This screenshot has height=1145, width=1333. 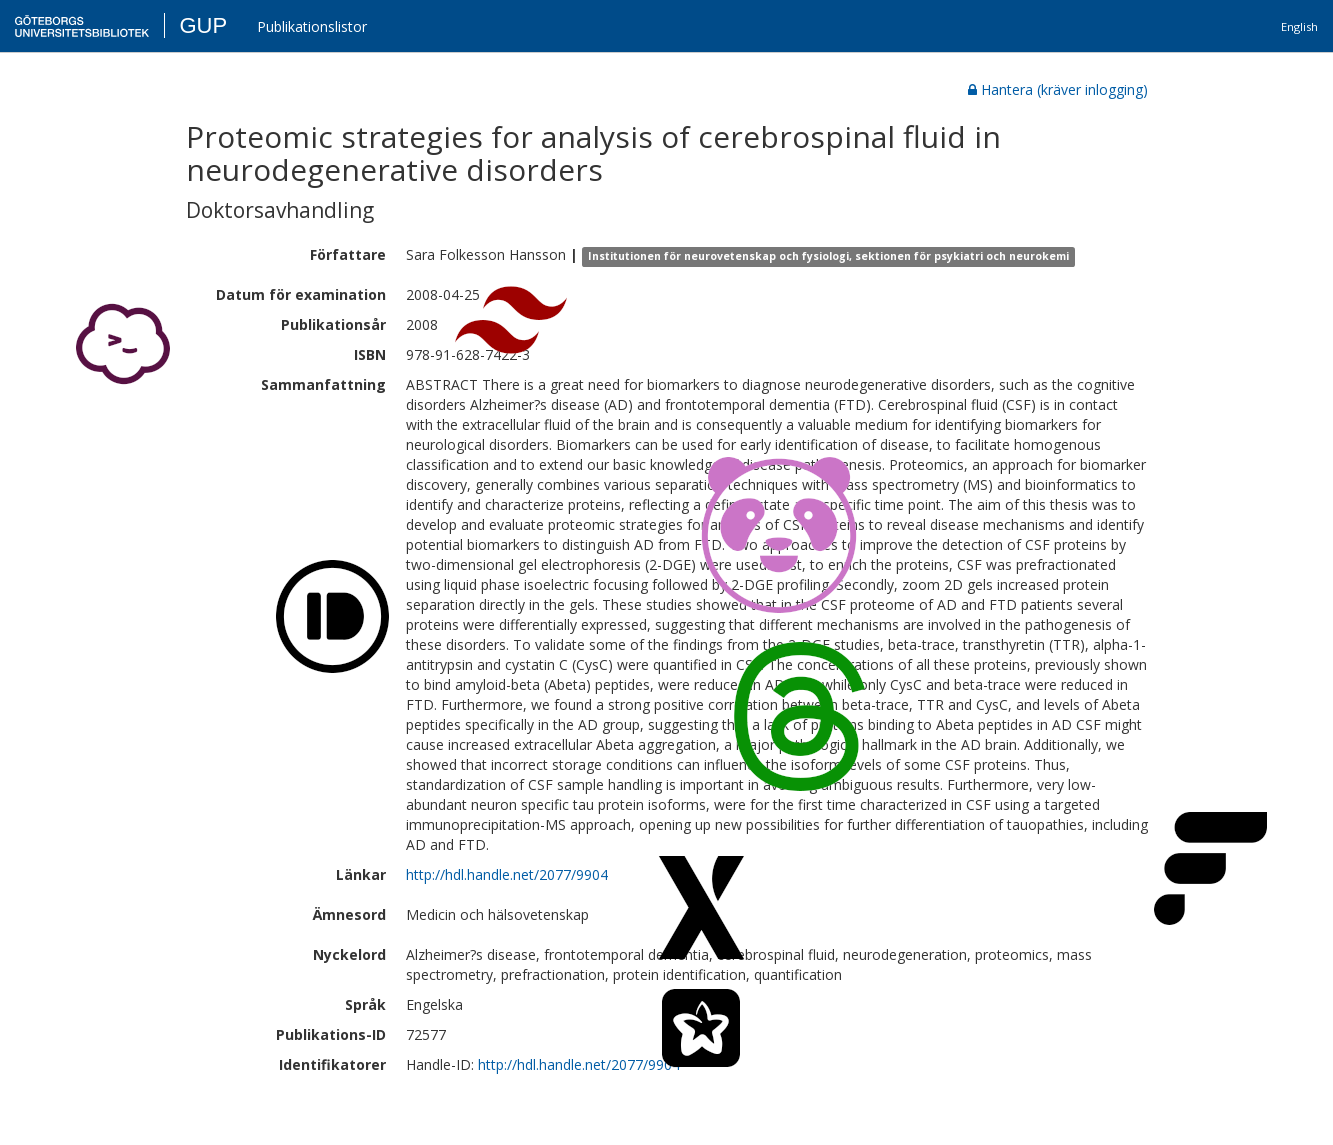 I want to click on flat.io logo, so click(x=1210, y=868).